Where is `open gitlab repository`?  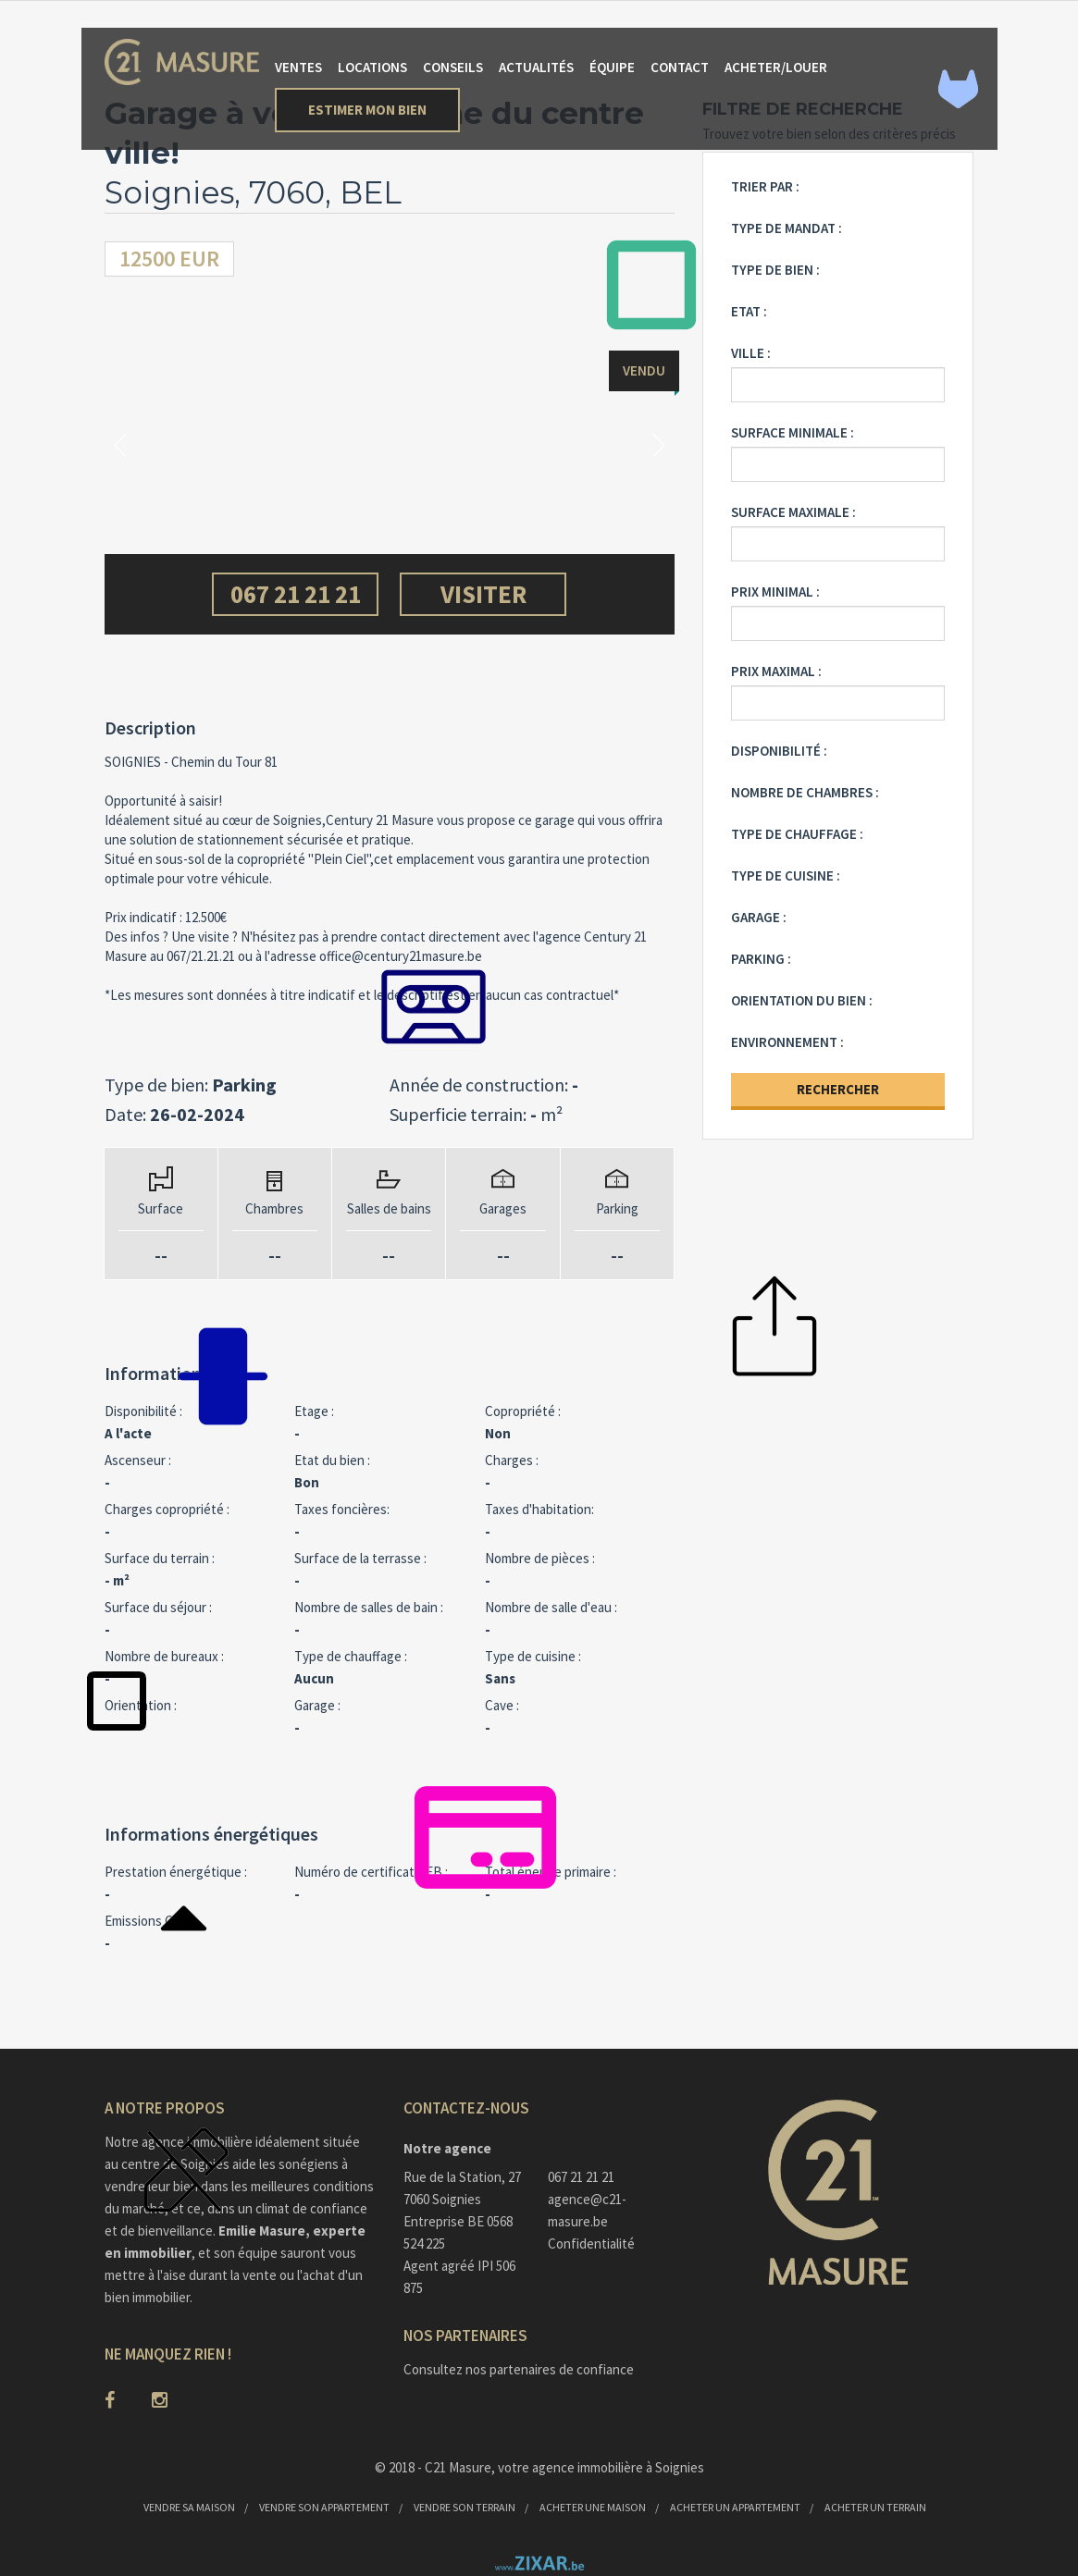 open gitlab repository is located at coordinates (958, 88).